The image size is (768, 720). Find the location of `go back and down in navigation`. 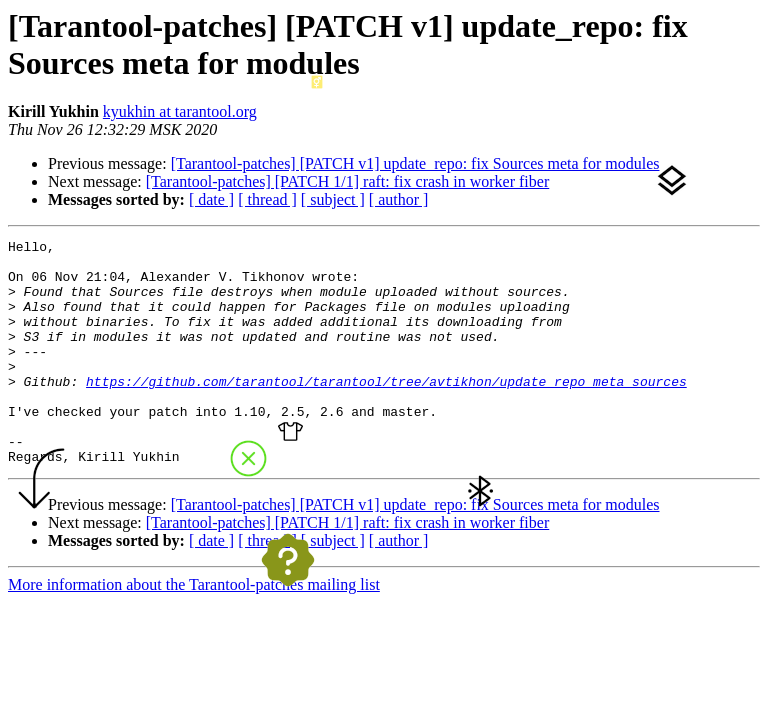

go back and down in navigation is located at coordinates (41, 478).